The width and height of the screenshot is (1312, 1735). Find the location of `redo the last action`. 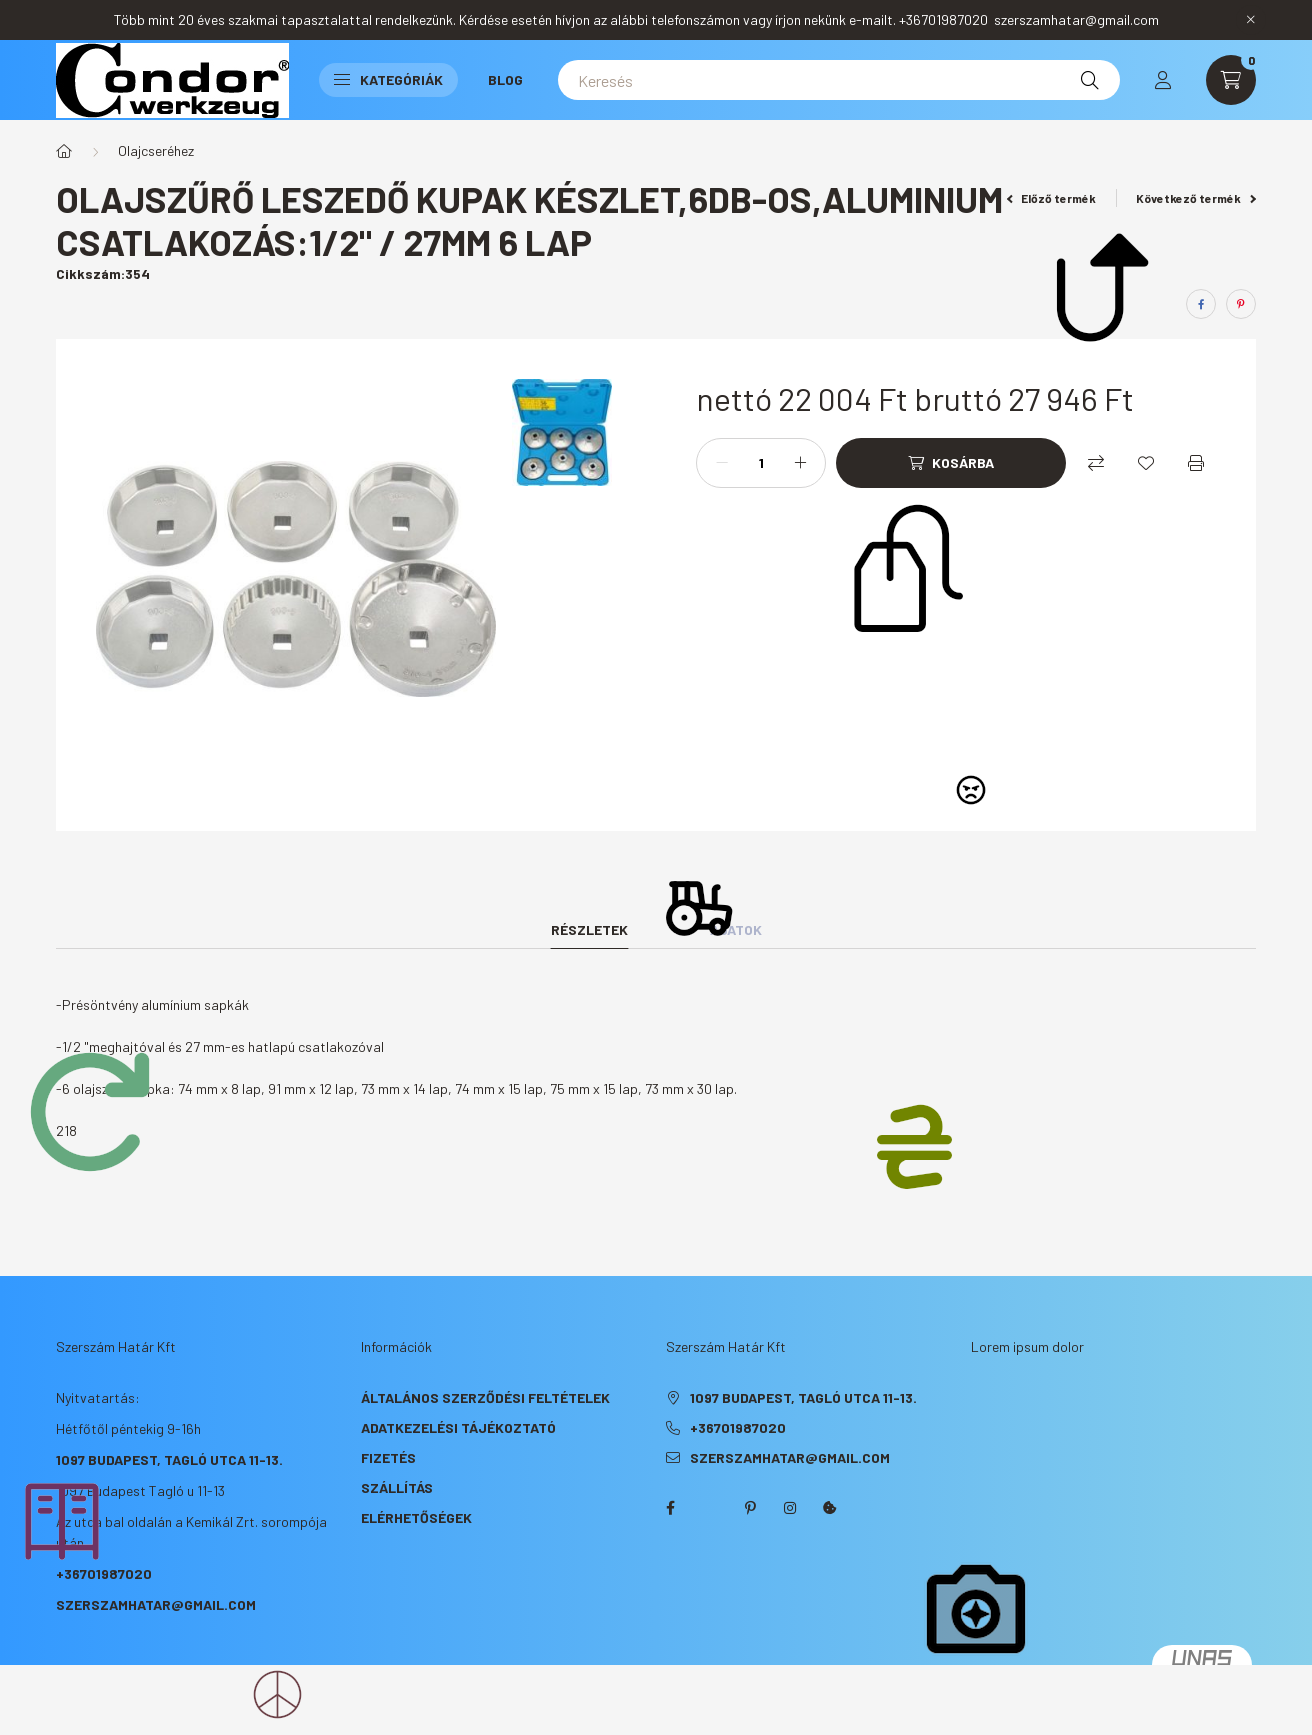

redo the last action is located at coordinates (90, 1112).